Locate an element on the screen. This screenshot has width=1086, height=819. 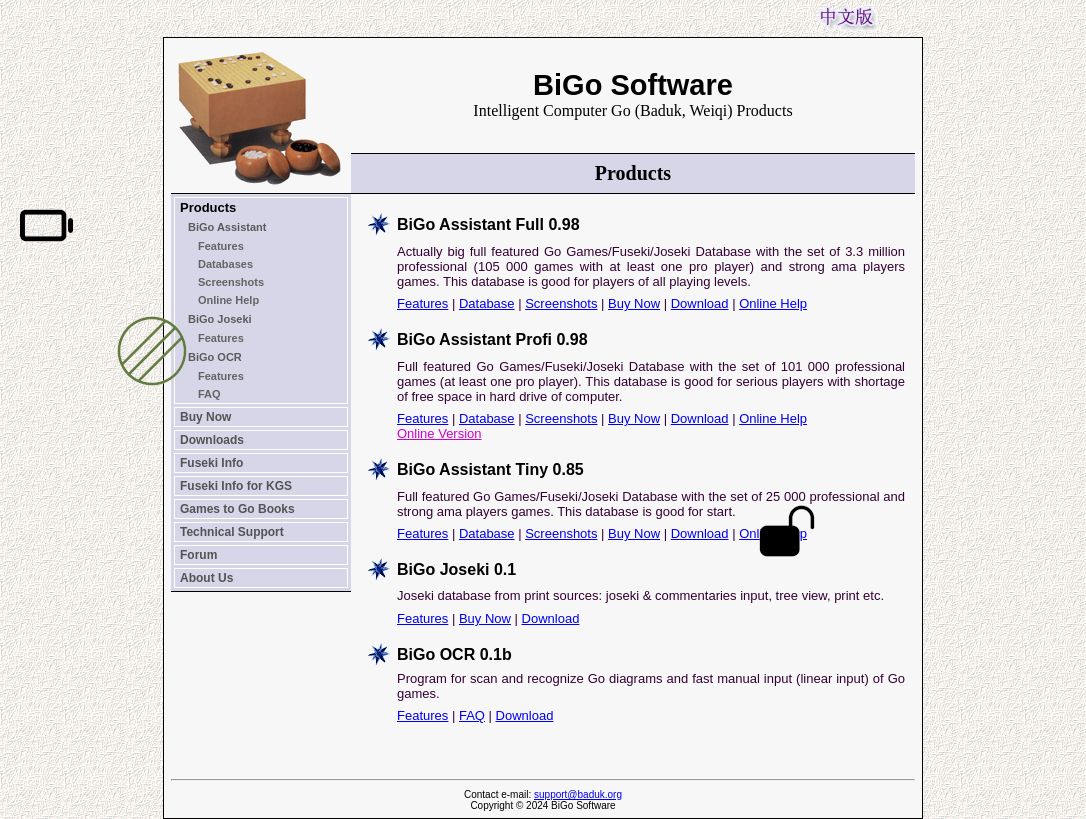
unlocked or unsecured state is located at coordinates (787, 531).